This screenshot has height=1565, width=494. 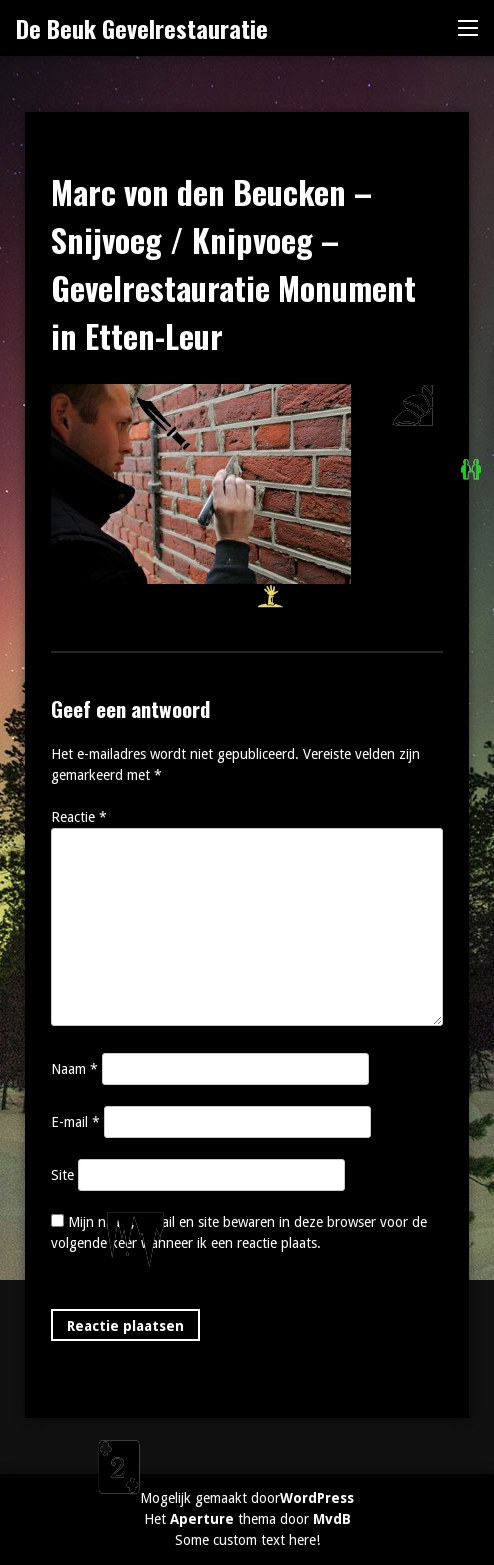 I want to click on toggle between two modes or perspectives, so click(x=471, y=469).